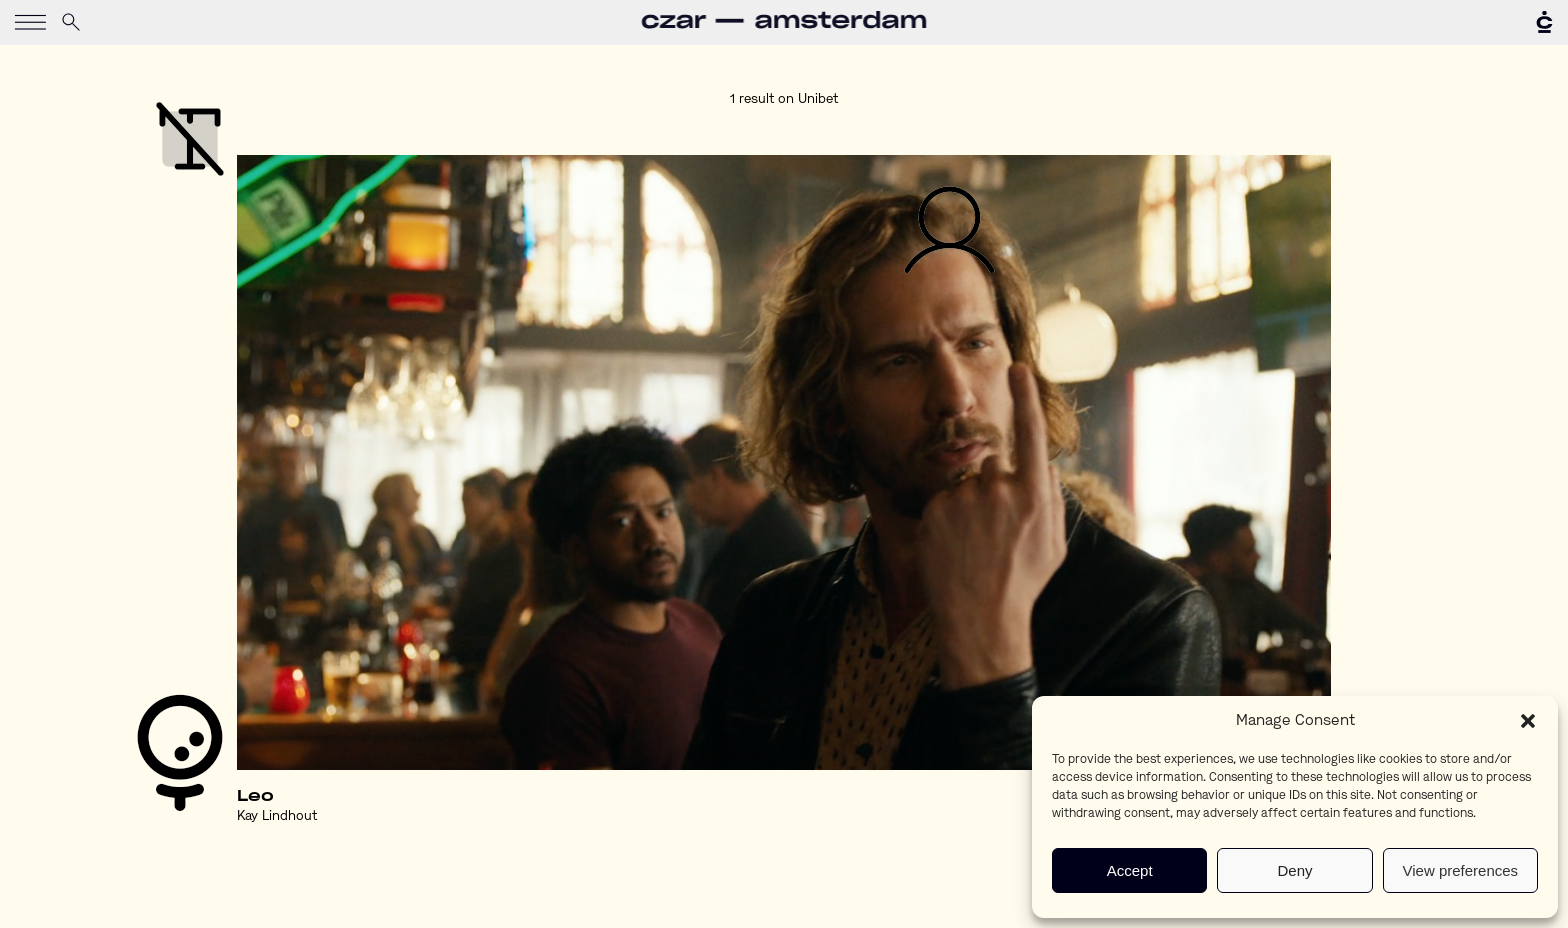 This screenshot has height=928, width=1568. Describe the element at coordinates (180, 752) in the screenshot. I see `access golf-related features or content` at that location.